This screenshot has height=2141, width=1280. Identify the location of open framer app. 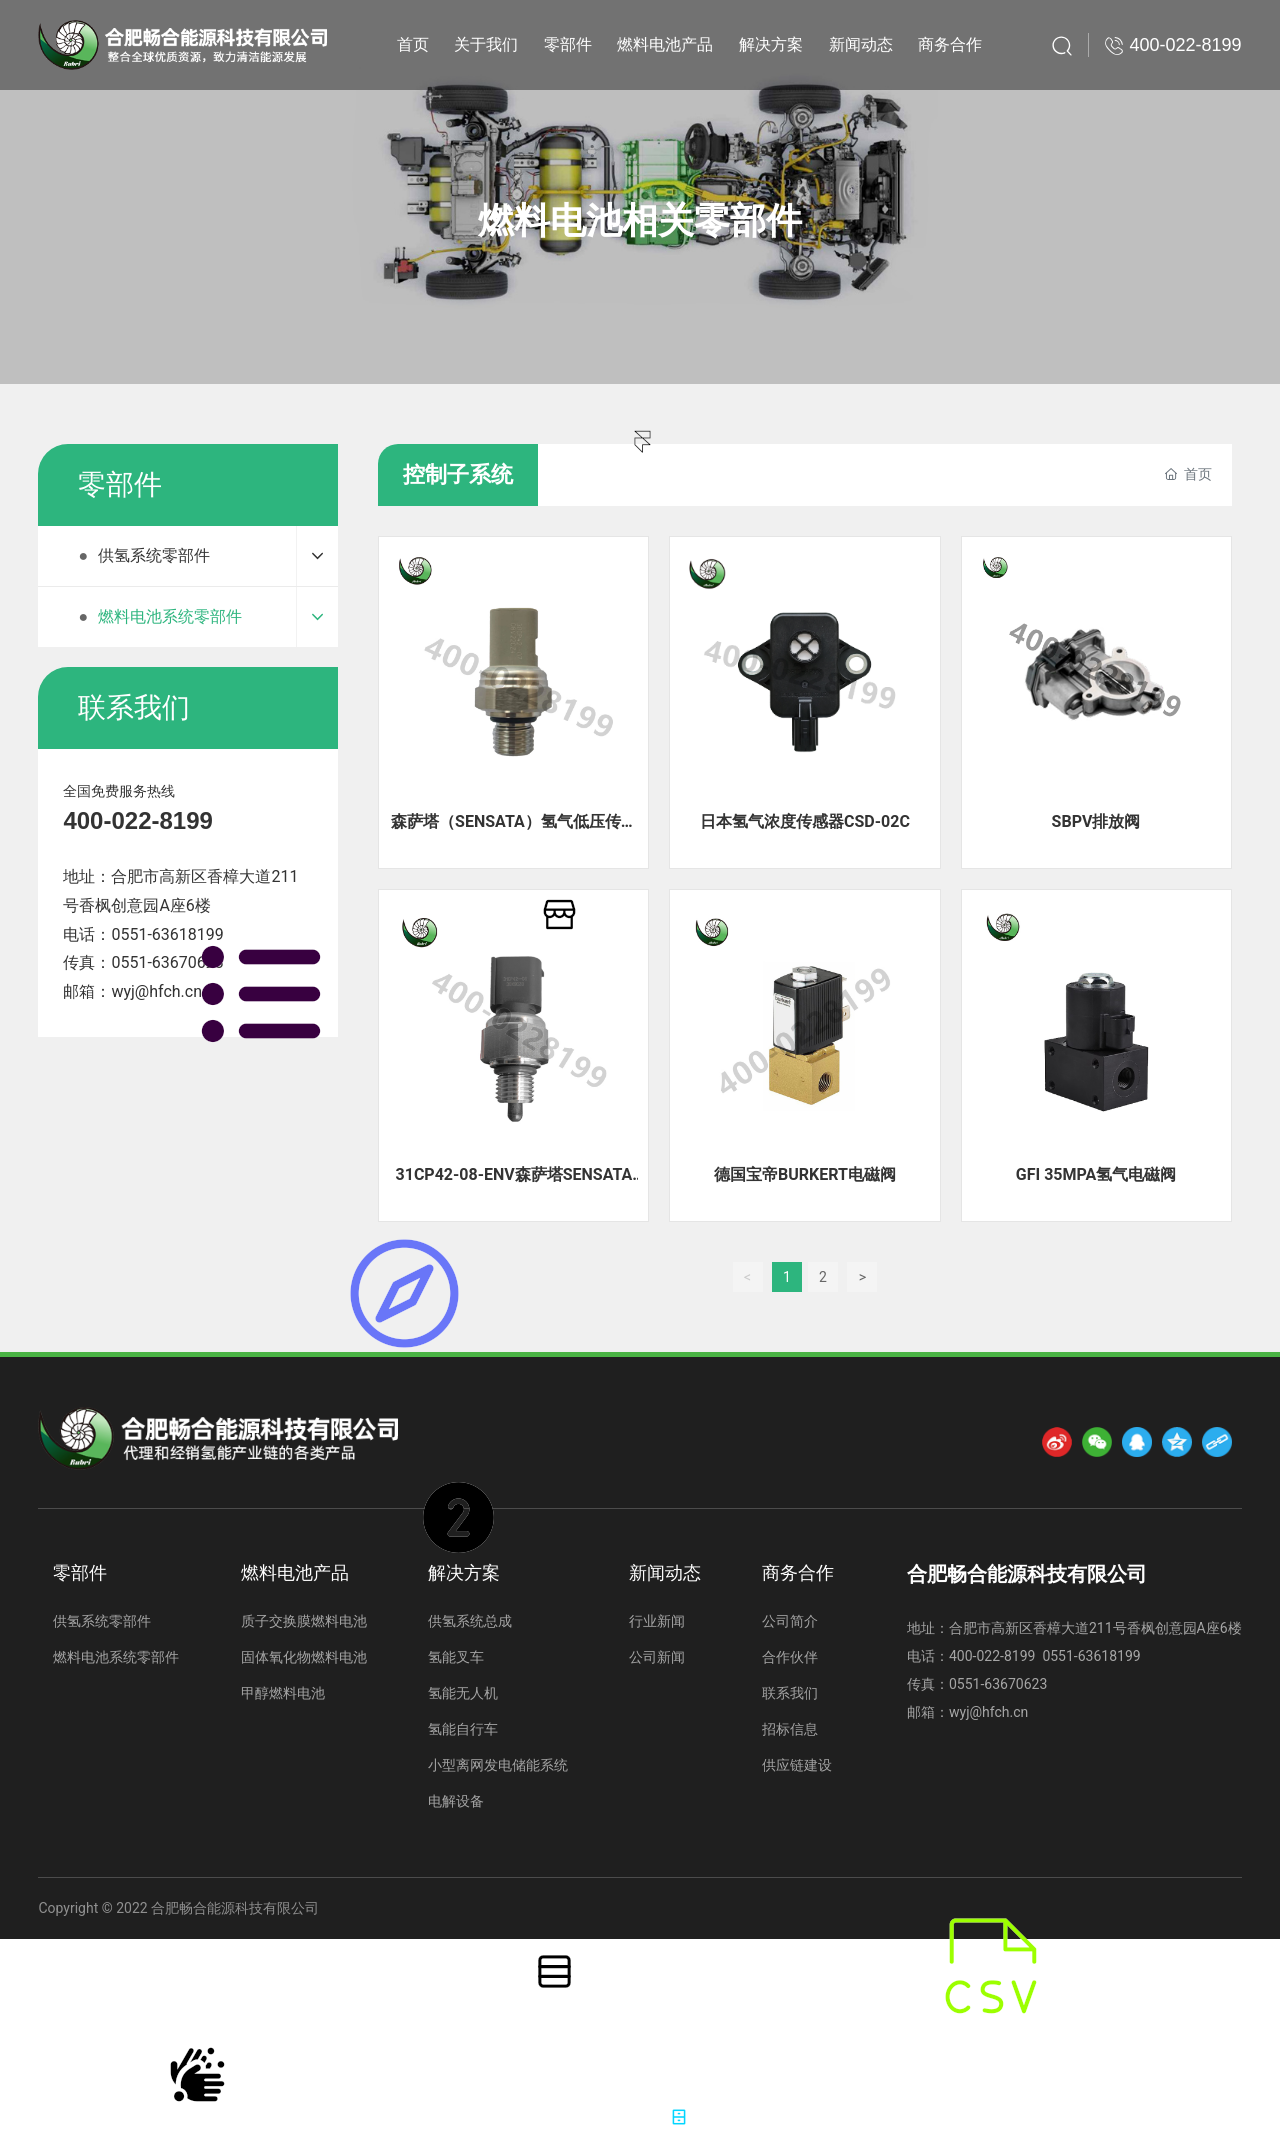
(642, 440).